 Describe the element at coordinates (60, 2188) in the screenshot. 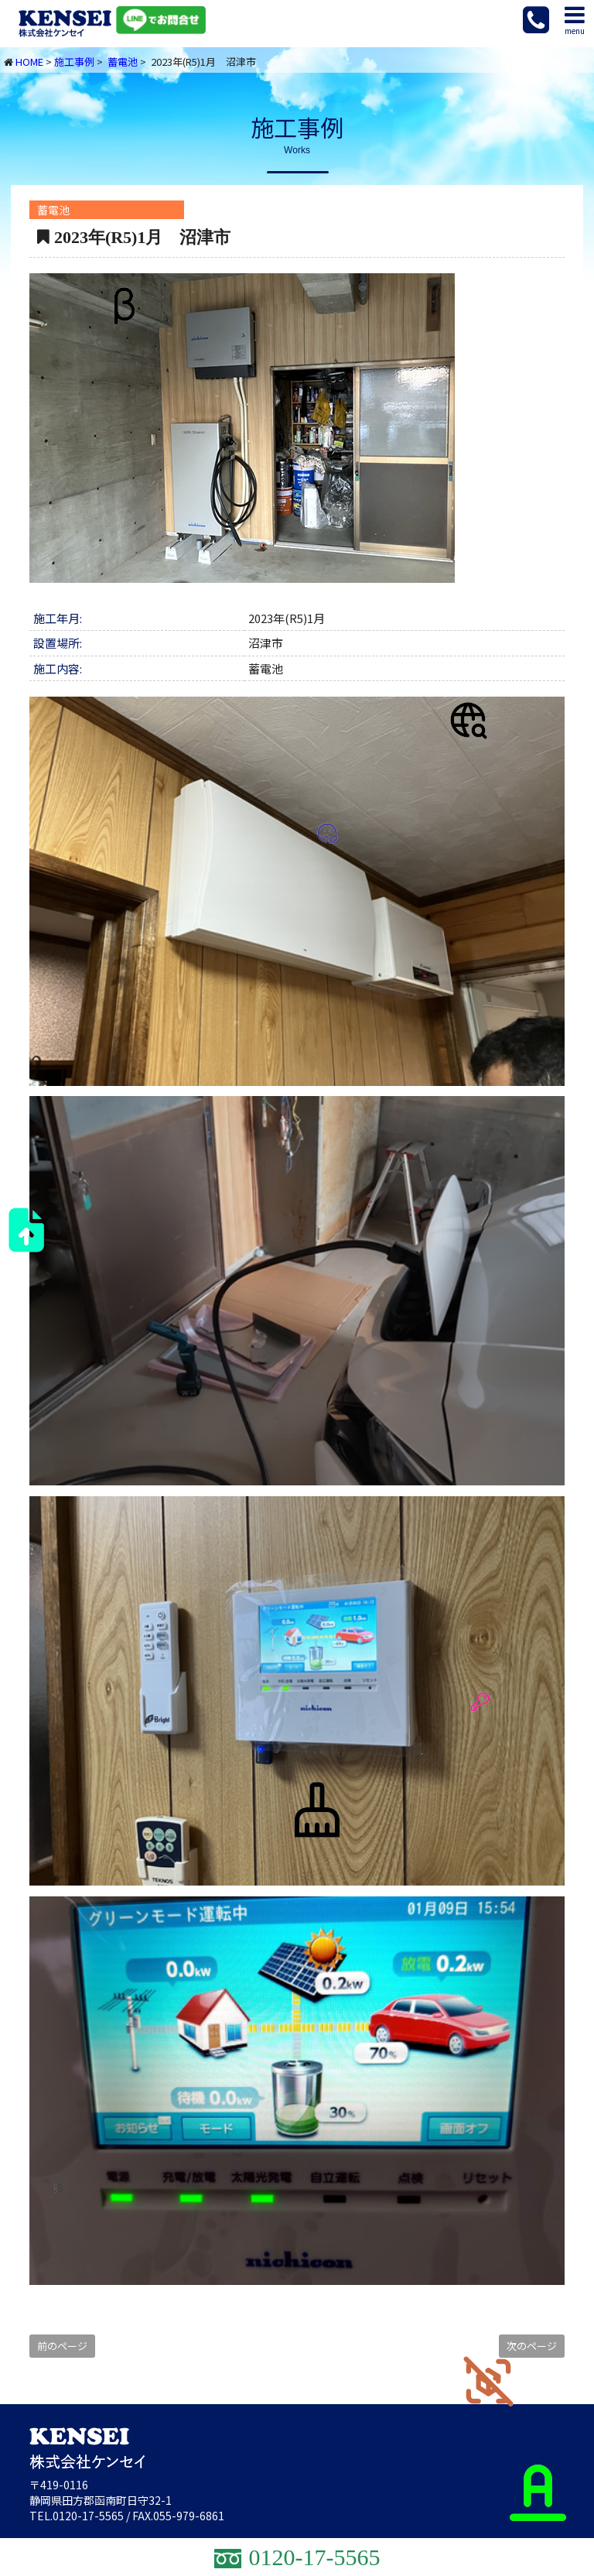

I see `create a numbered list` at that location.